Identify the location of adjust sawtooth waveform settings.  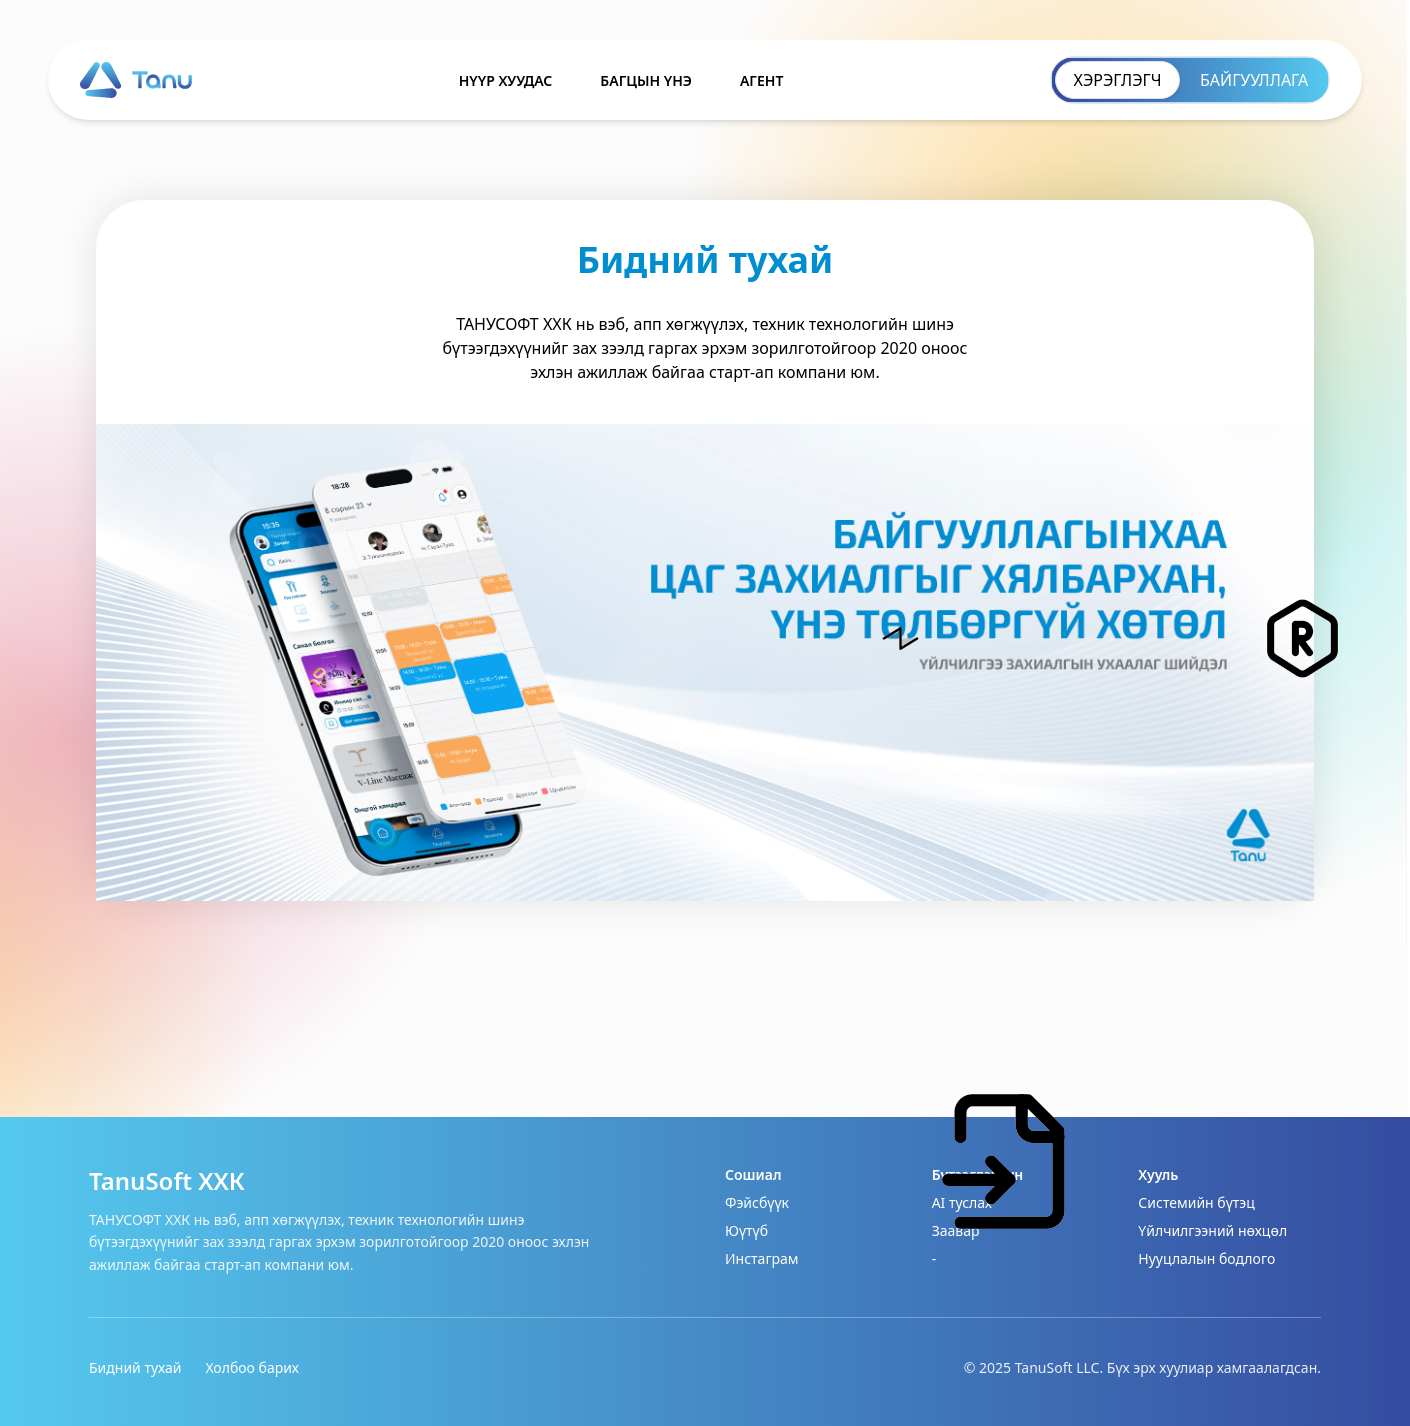
(900, 638).